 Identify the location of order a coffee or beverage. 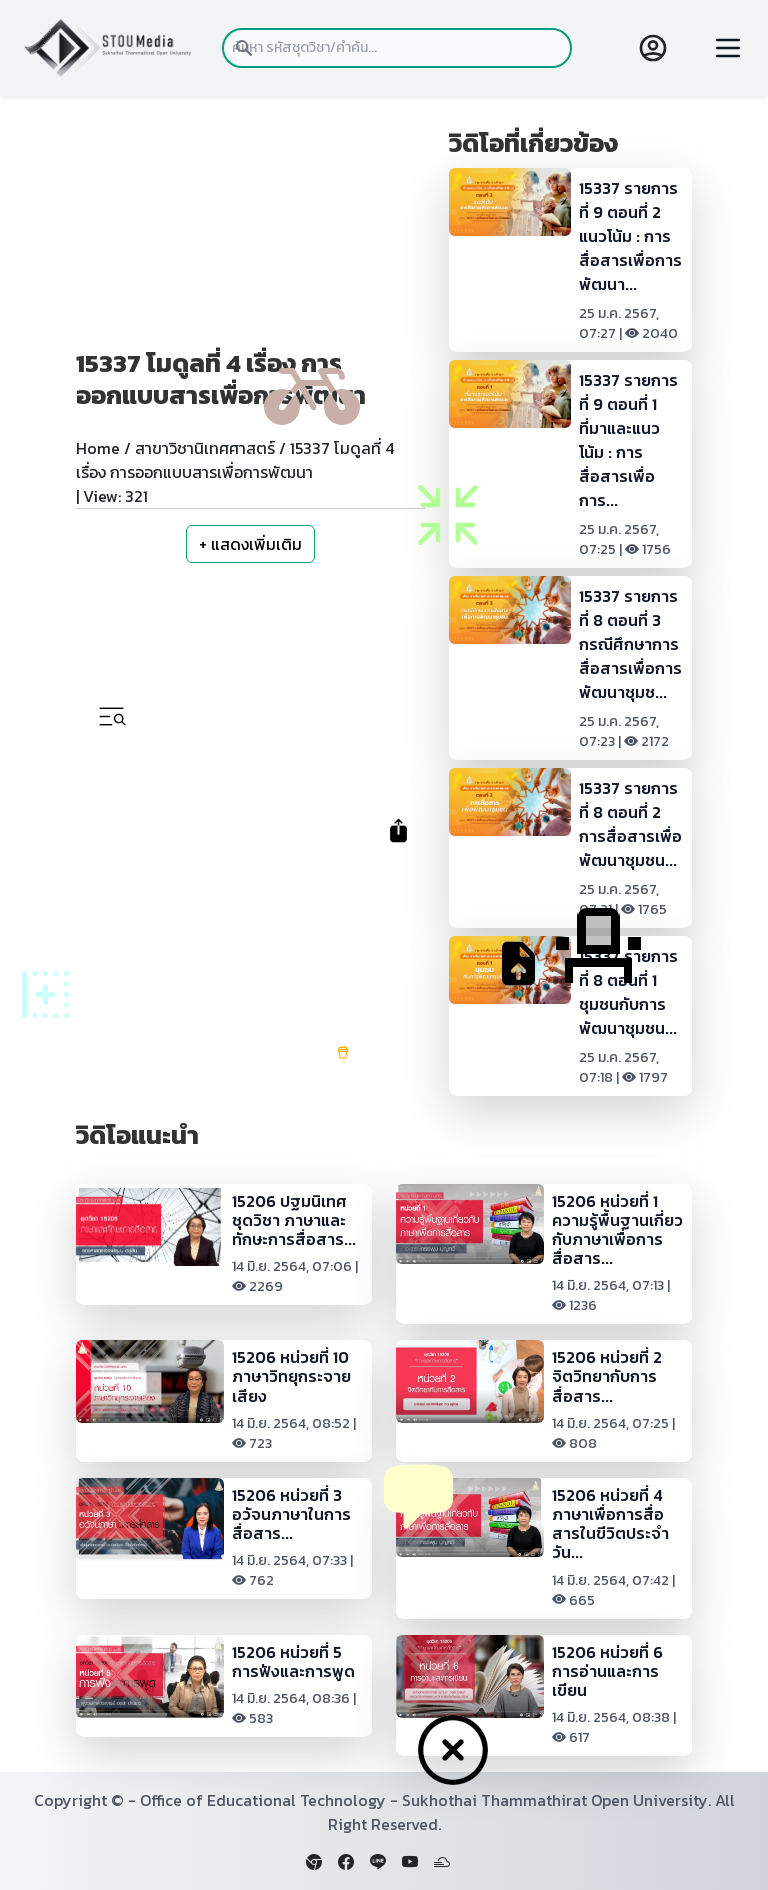
(343, 1052).